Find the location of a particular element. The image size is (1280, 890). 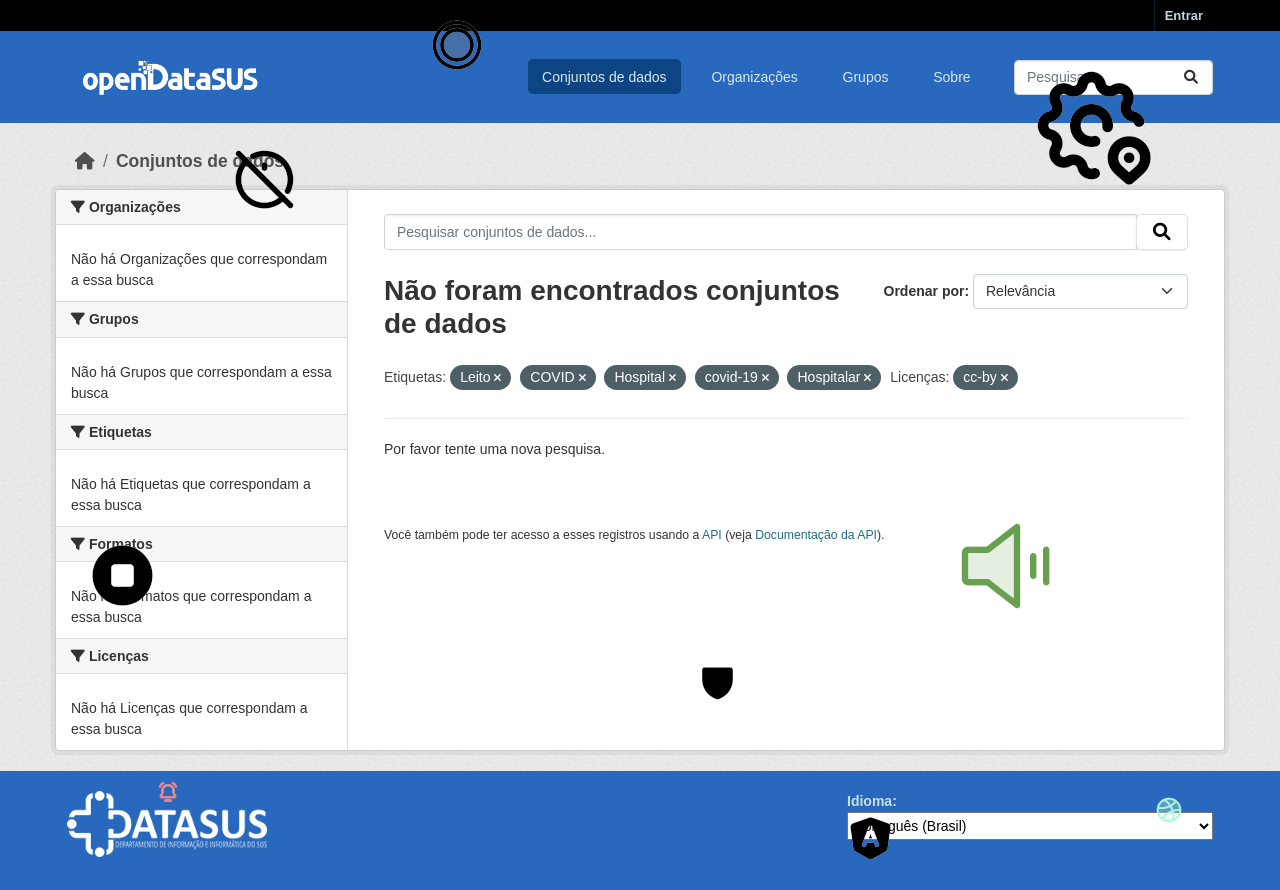

angular framework logo is located at coordinates (870, 838).